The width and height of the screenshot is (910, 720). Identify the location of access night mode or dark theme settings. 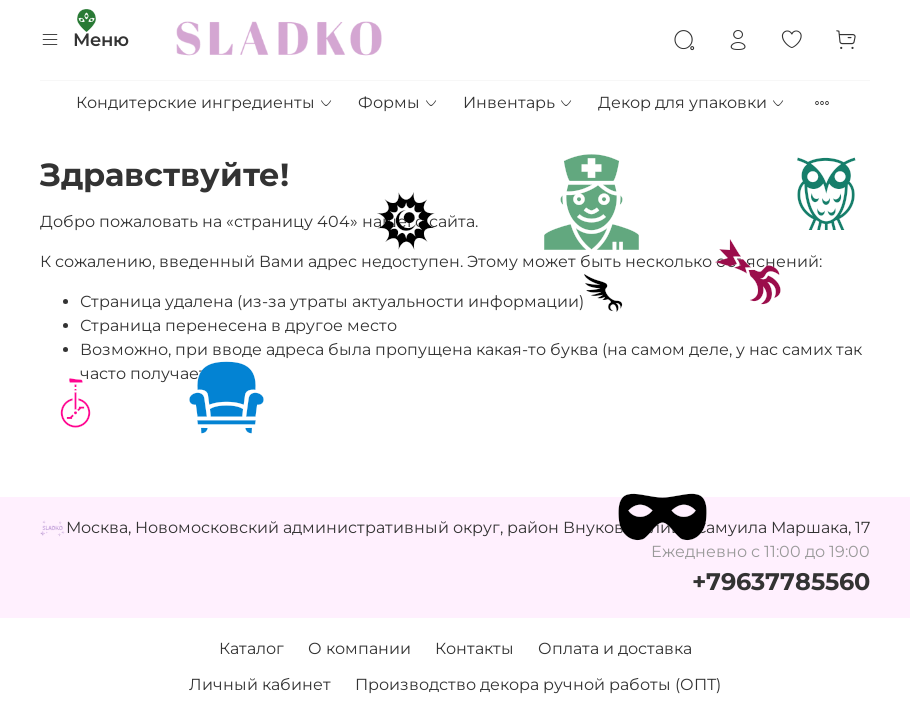
(826, 194).